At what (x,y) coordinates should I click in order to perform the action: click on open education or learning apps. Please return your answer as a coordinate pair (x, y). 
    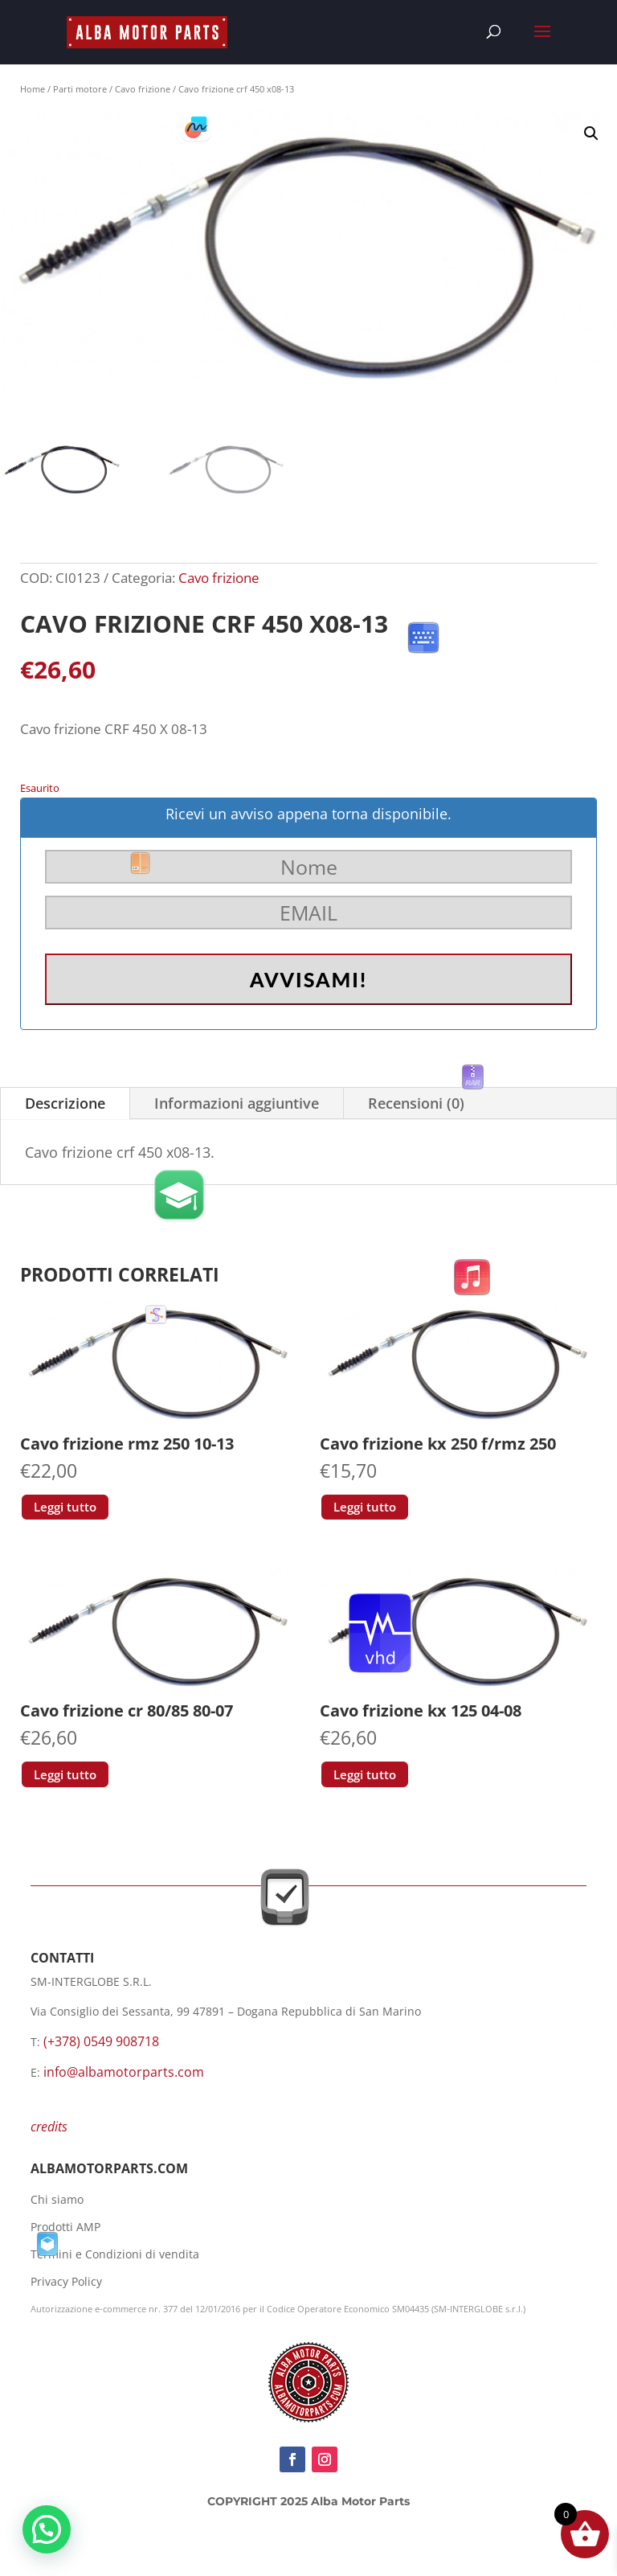
    Looking at the image, I should click on (179, 1195).